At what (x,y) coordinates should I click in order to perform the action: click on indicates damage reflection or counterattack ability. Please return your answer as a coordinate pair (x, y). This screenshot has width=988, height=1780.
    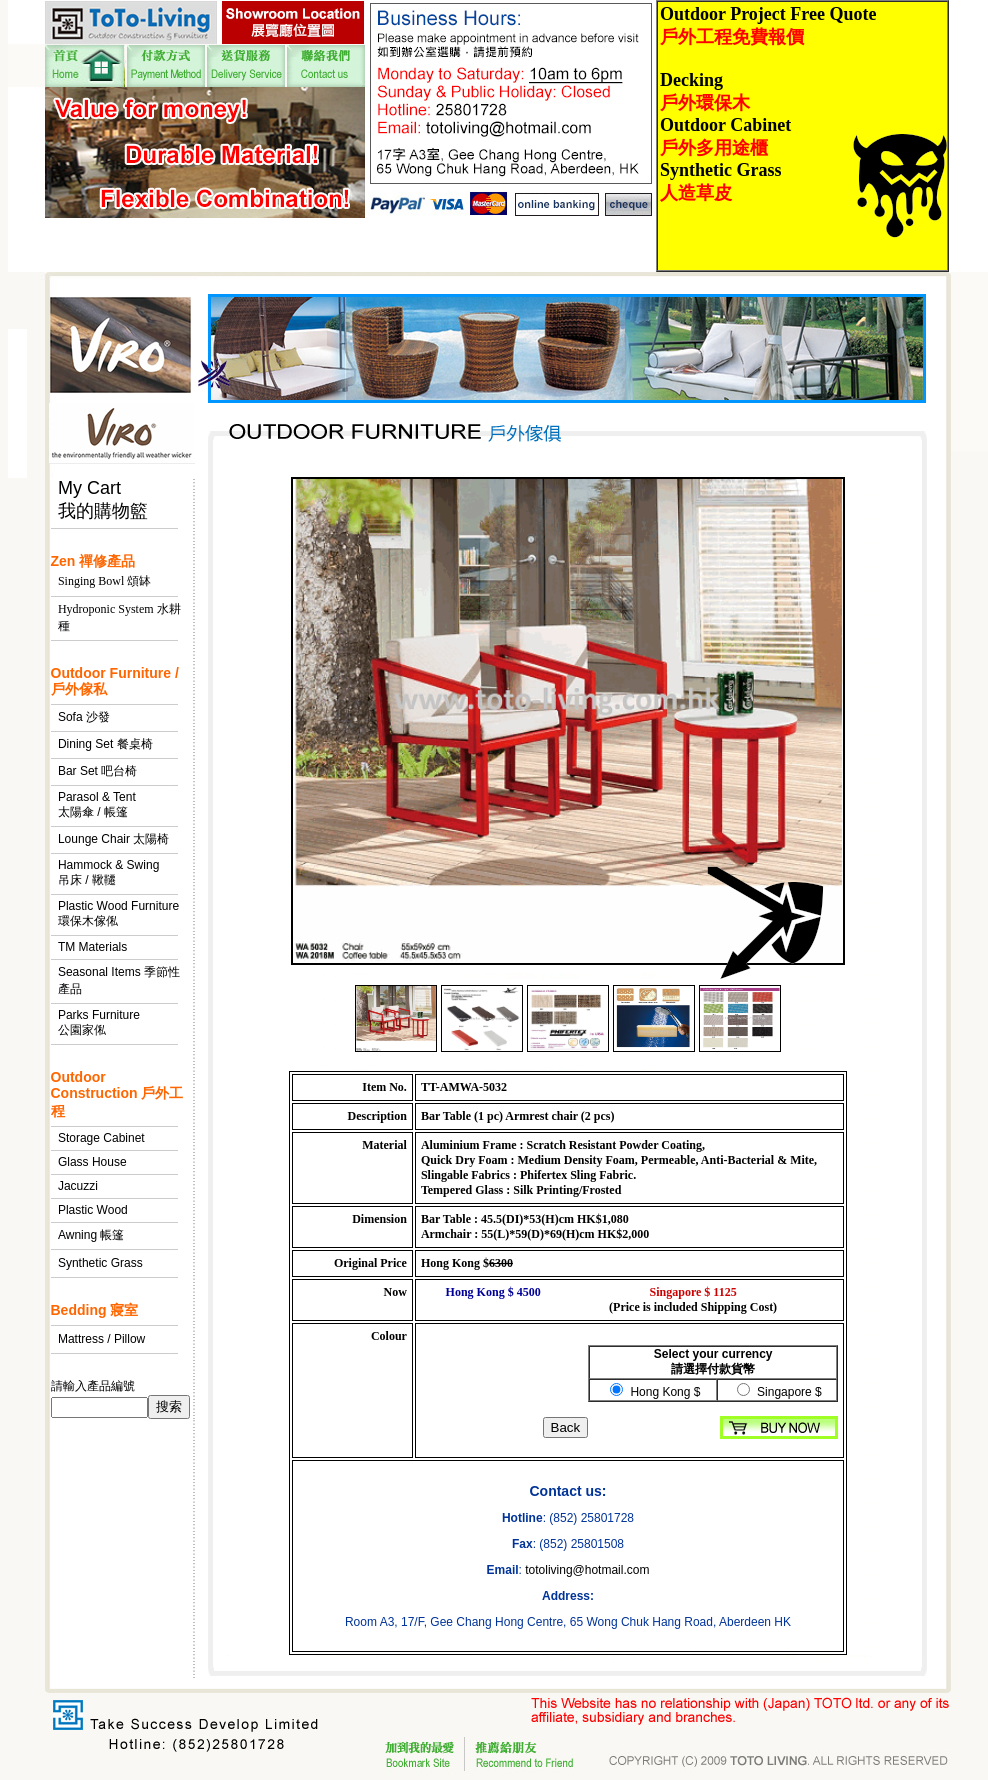
    Looking at the image, I should click on (765, 924).